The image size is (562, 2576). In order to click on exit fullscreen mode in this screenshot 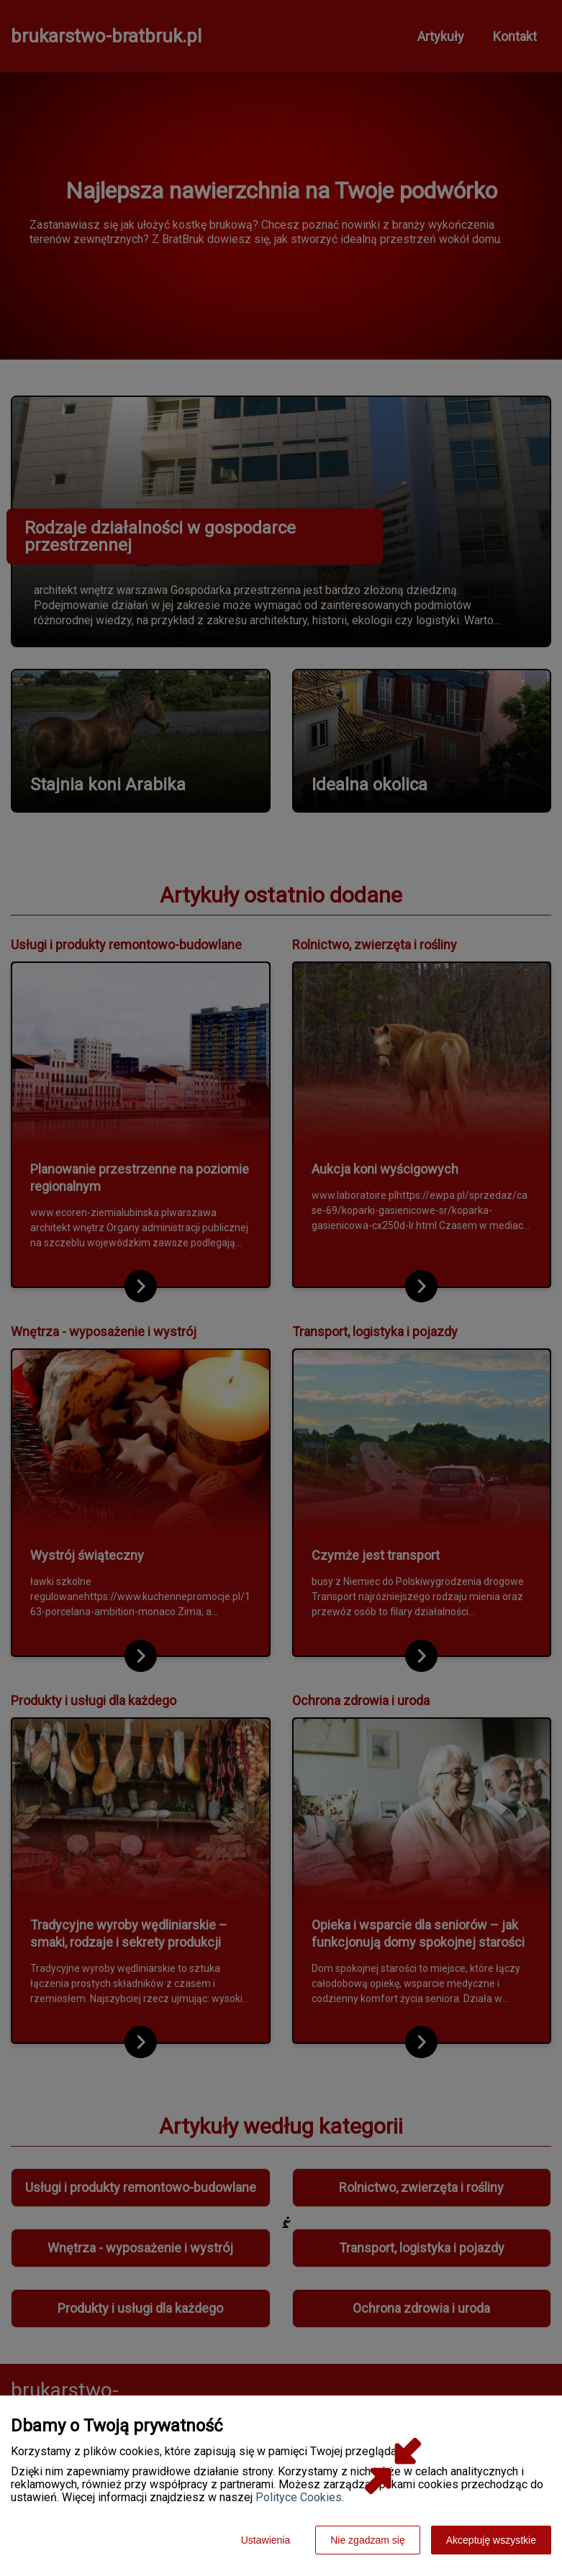, I will do `click(393, 2466)`.